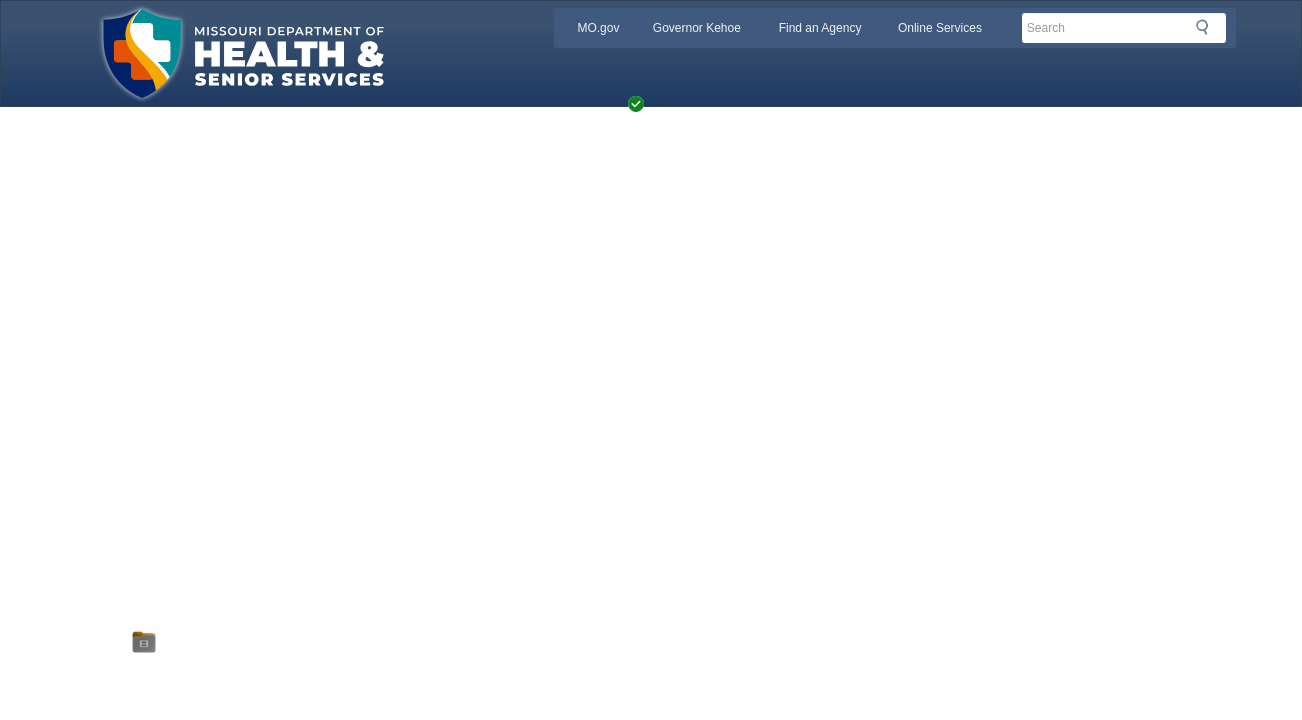 This screenshot has width=1302, height=720. I want to click on open your videos folder, so click(144, 642).